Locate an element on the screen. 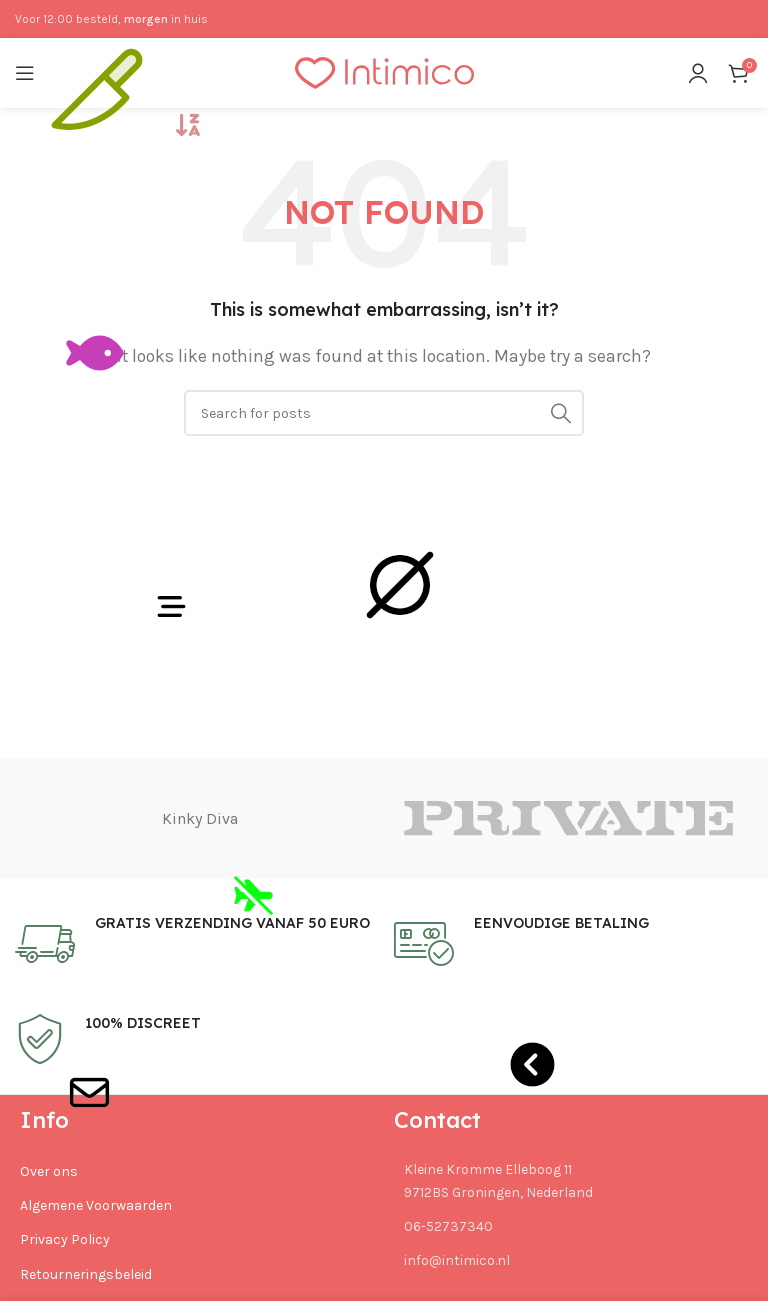 The width and height of the screenshot is (768, 1301). sort items alphabetically from Z to A is located at coordinates (188, 125).